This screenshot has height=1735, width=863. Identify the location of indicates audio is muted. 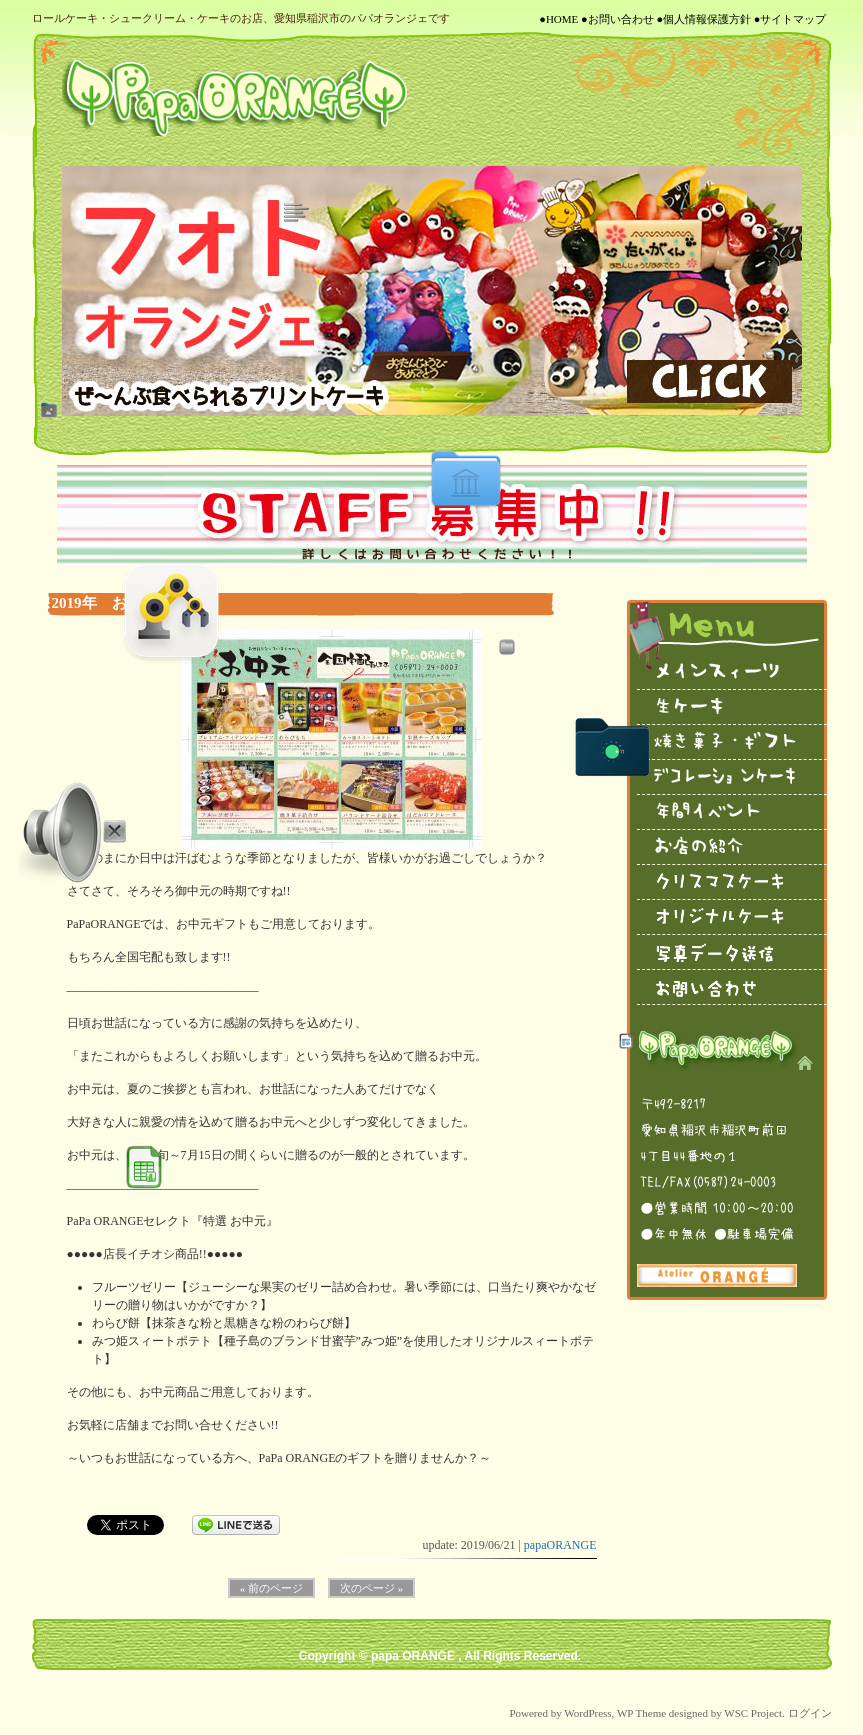
(73, 832).